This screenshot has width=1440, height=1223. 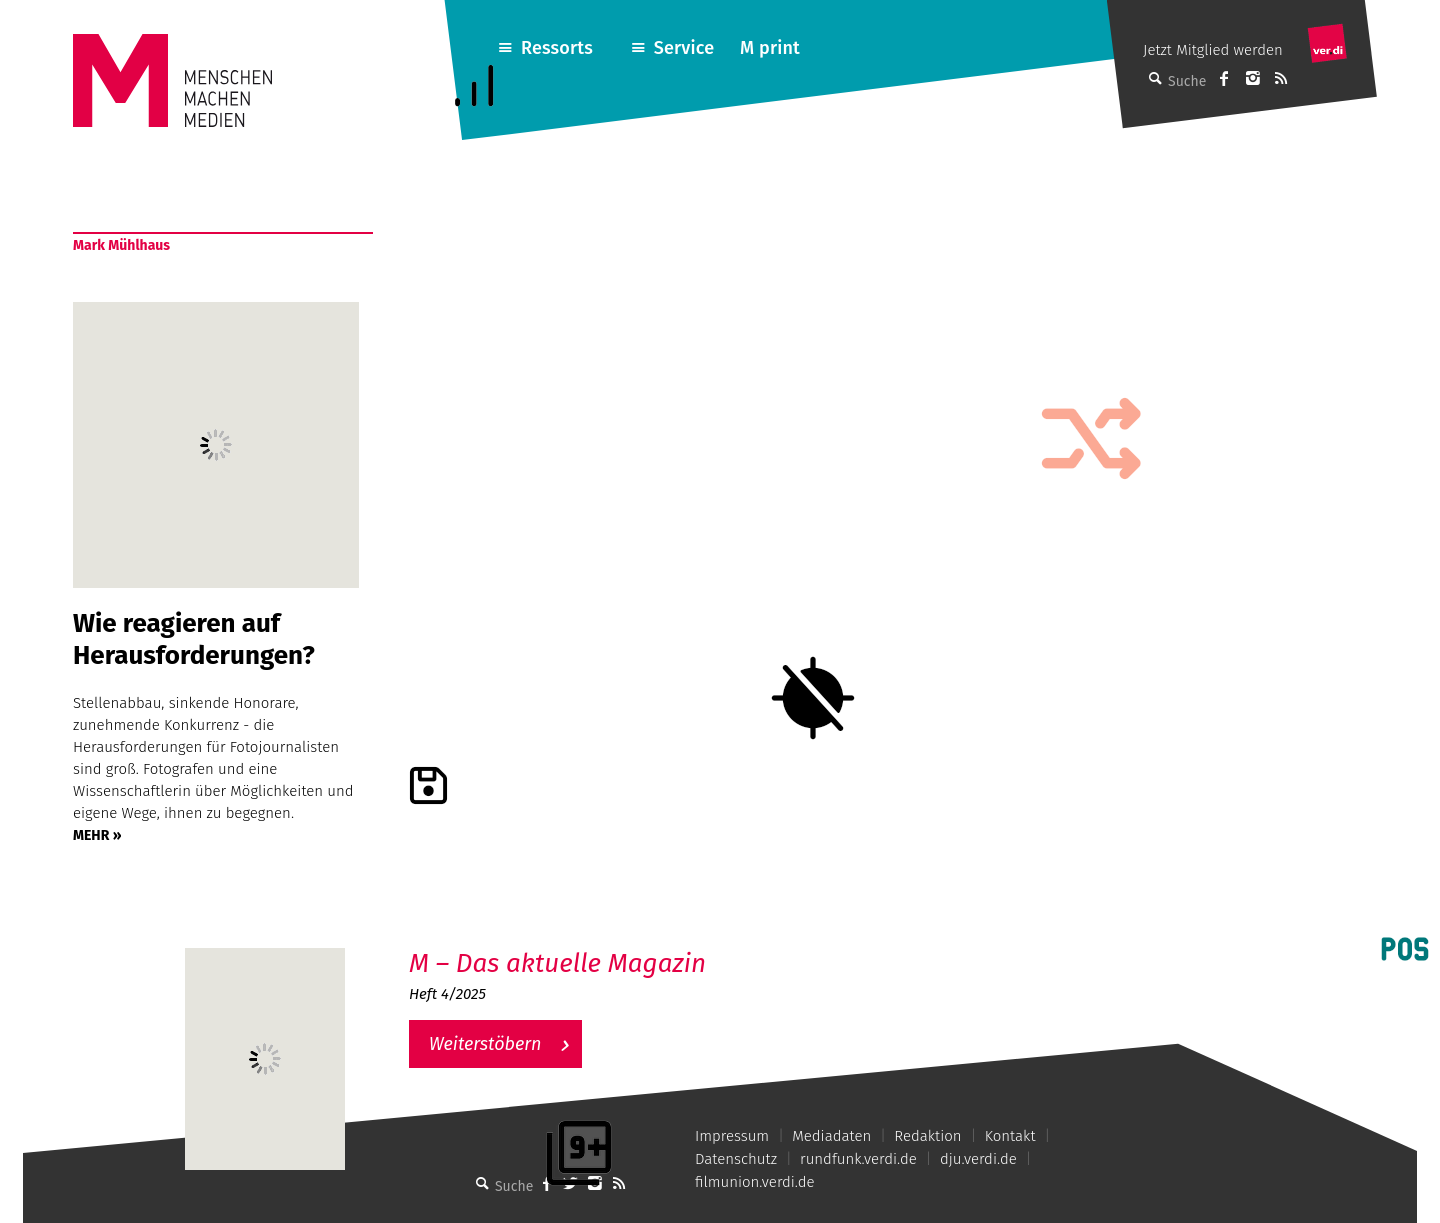 I want to click on save current file or document, so click(x=428, y=785).